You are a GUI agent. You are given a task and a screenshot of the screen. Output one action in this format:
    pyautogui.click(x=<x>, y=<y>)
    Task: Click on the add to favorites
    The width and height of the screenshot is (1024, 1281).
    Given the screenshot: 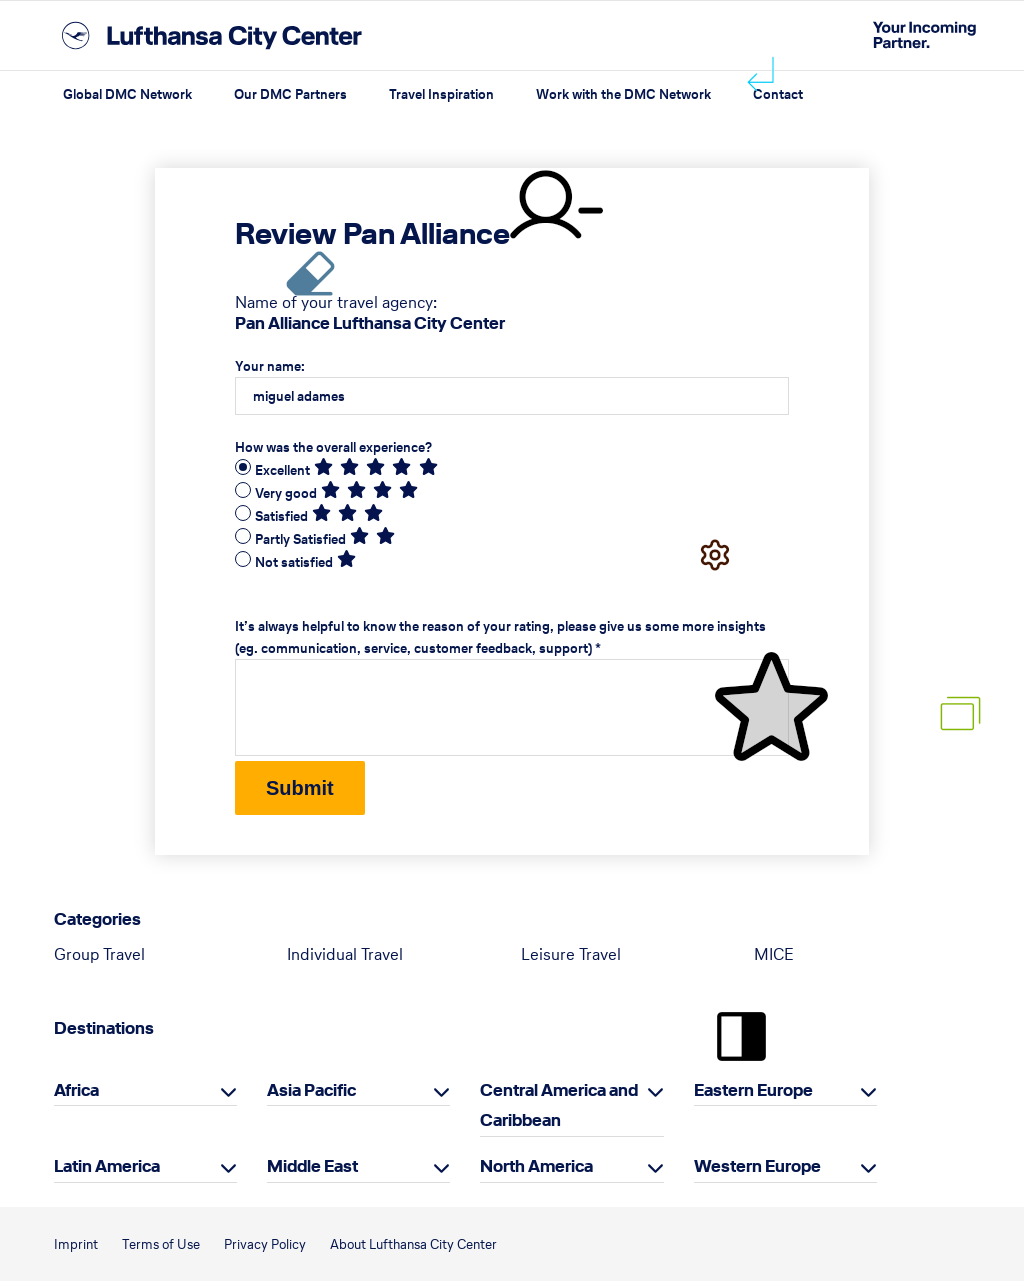 What is the action you would take?
    pyautogui.click(x=771, y=708)
    